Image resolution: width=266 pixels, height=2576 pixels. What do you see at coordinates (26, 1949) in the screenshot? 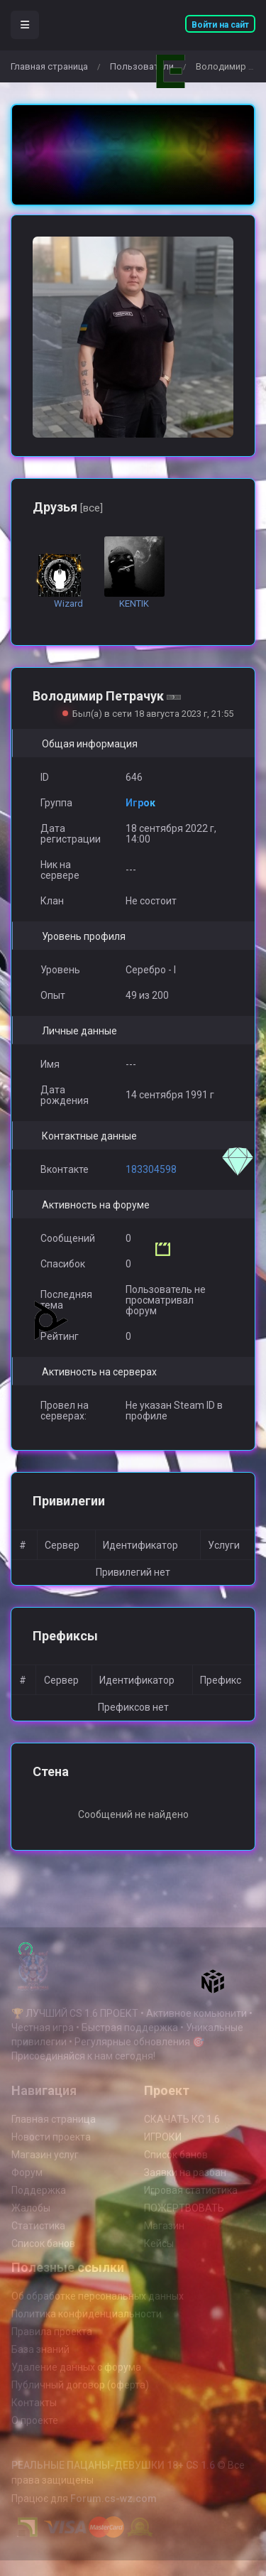
I see `increase playback speed` at bounding box center [26, 1949].